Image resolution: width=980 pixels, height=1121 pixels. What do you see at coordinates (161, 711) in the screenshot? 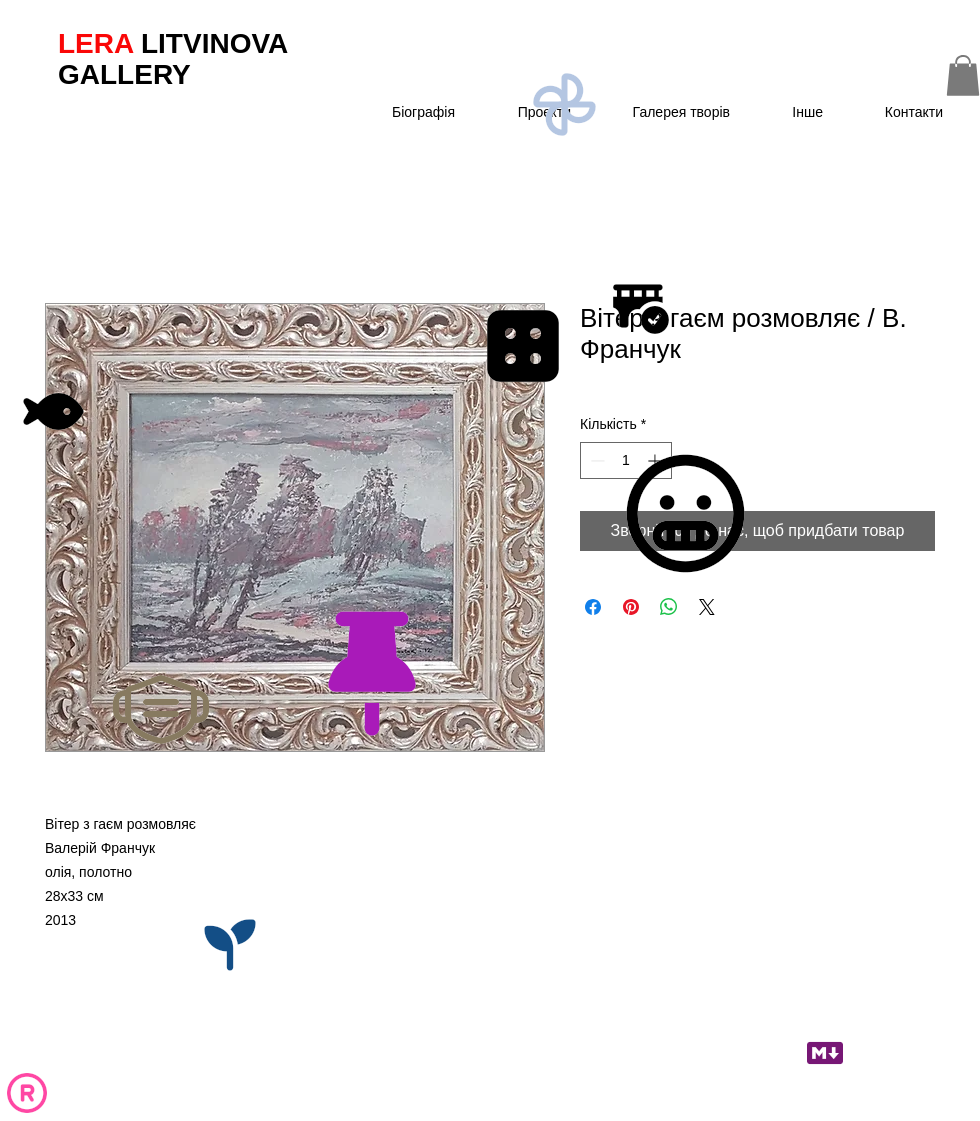
I see `indicates mask required area or health guidelines` at bounding box center [161, 711].